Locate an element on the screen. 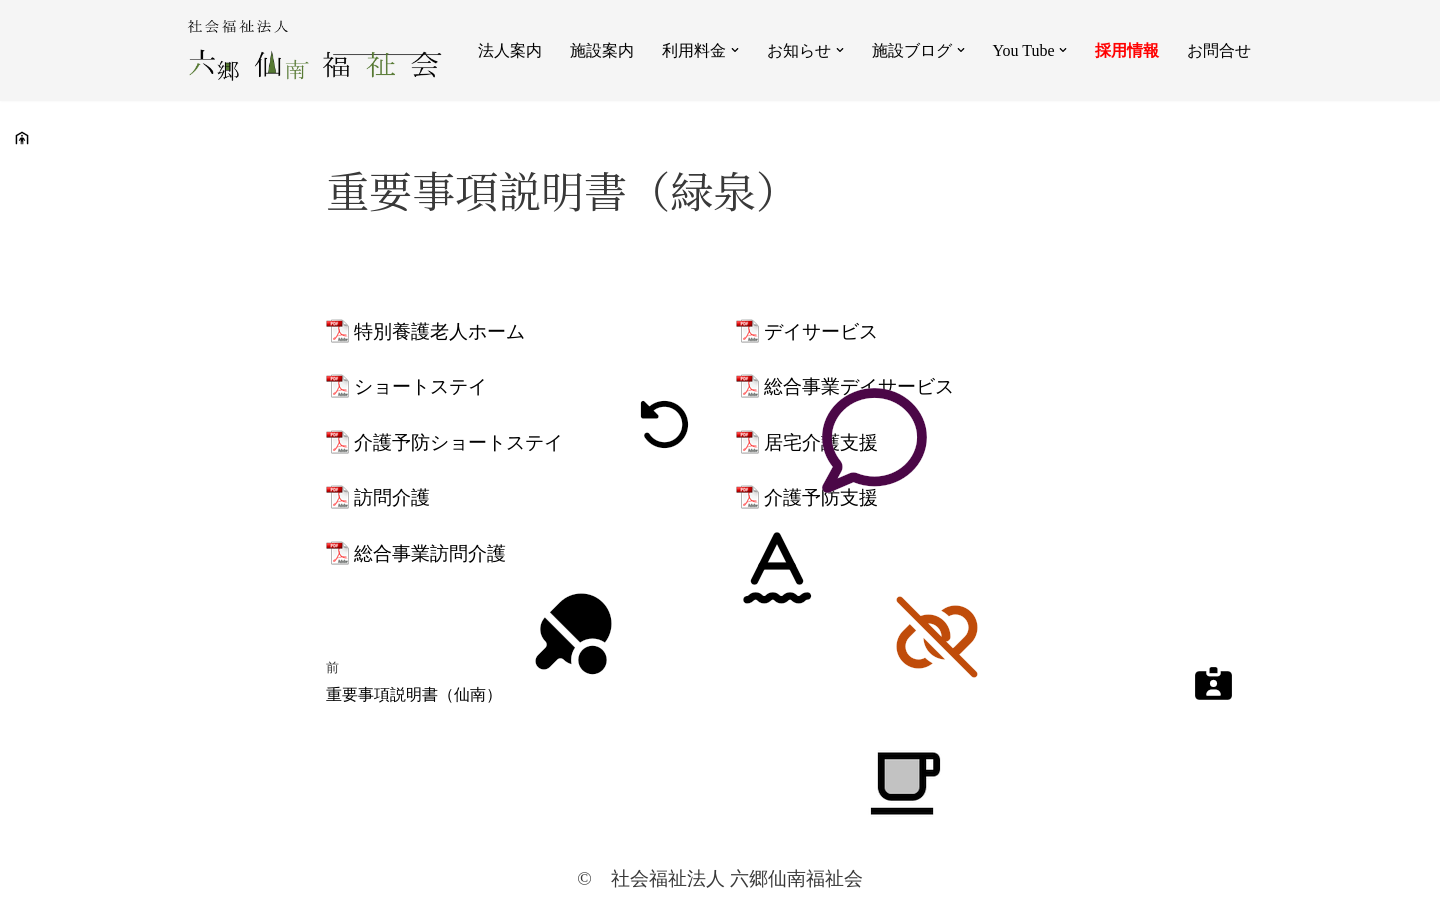 The width and height of the screenshot is (1440, 899). find shelter or emergency housing is located at coordinates (22, 138).